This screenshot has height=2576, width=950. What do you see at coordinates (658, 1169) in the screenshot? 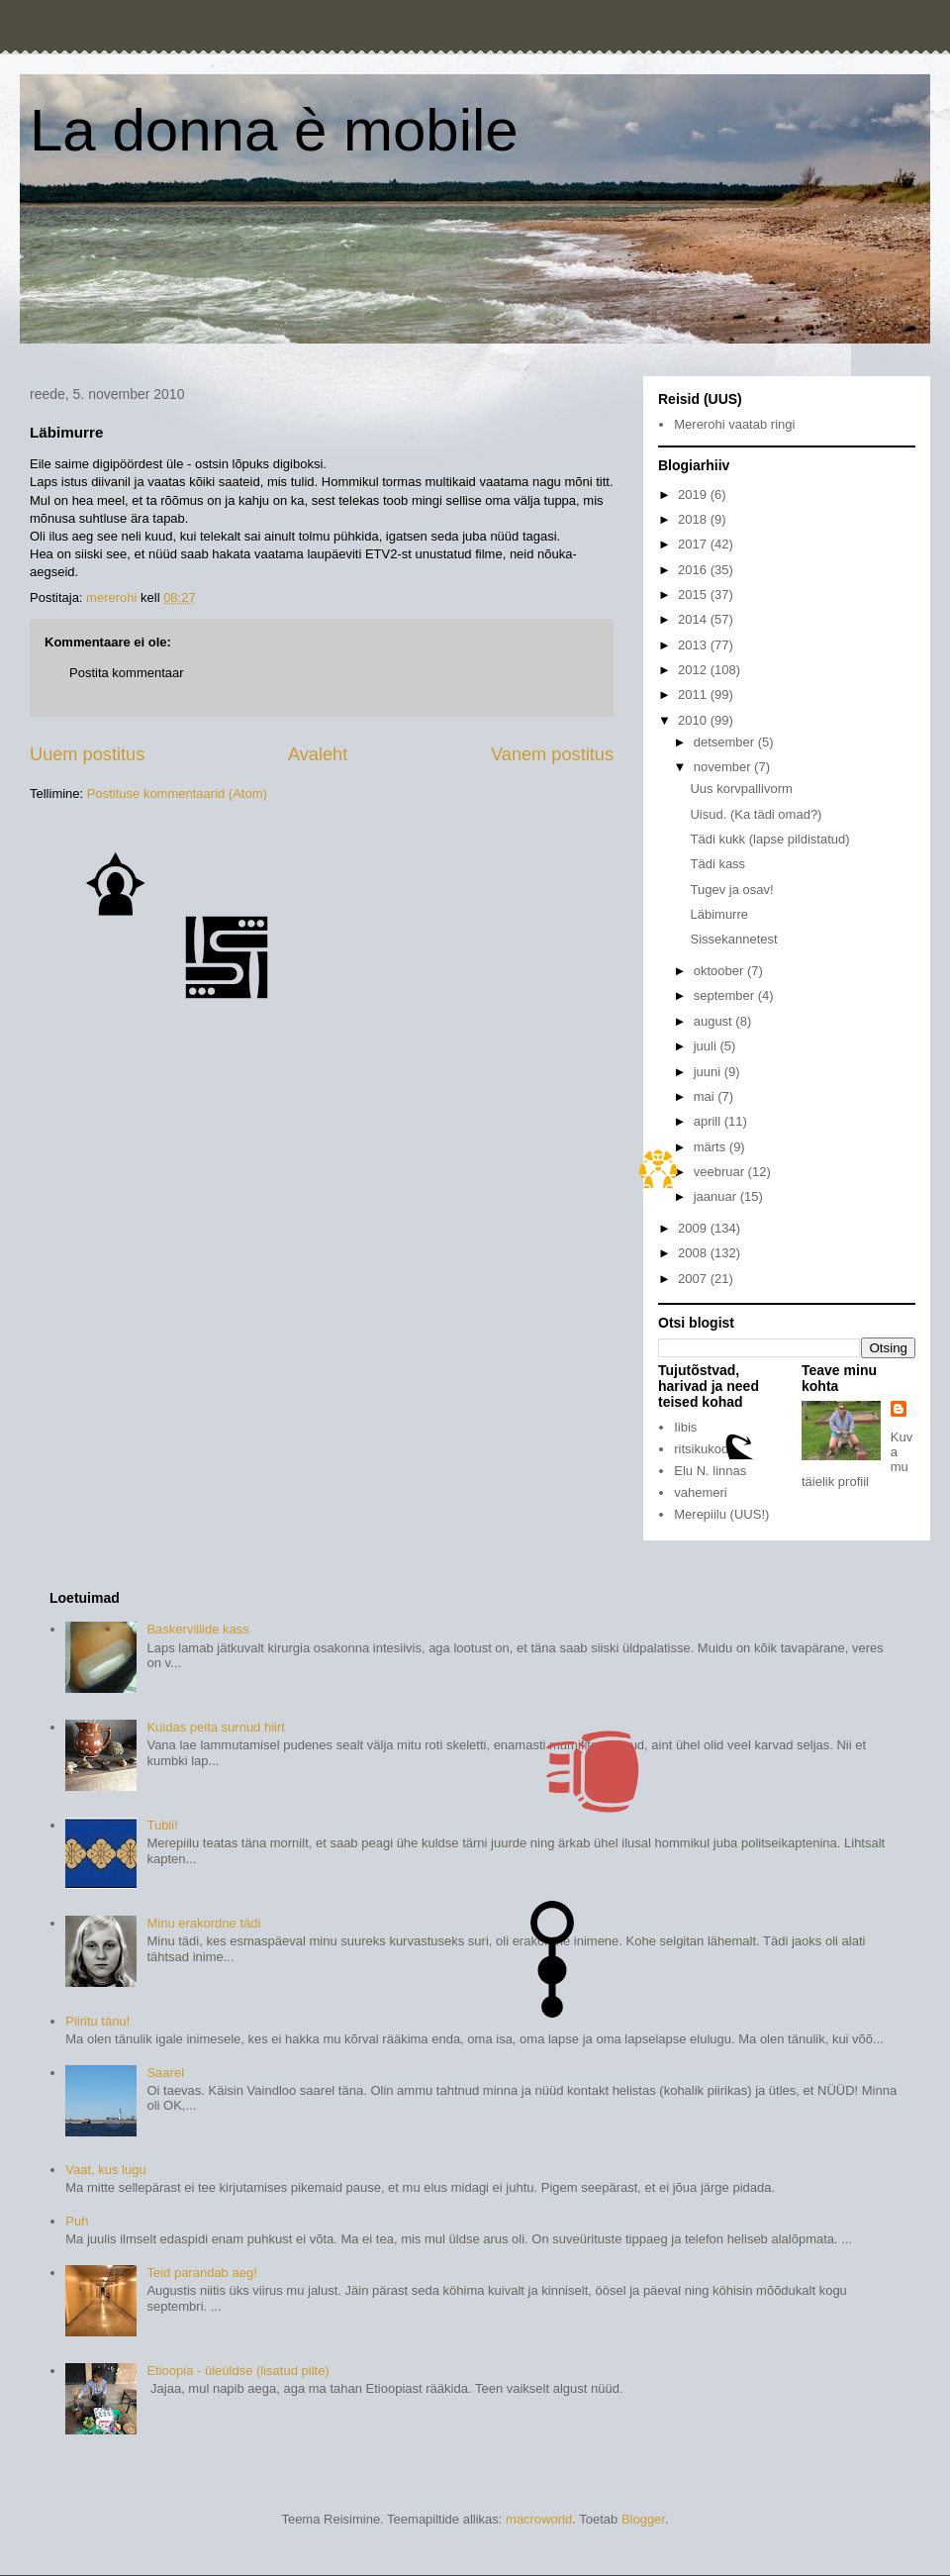
I see `access robot or automaton character` at bounding box center [658, 1169].